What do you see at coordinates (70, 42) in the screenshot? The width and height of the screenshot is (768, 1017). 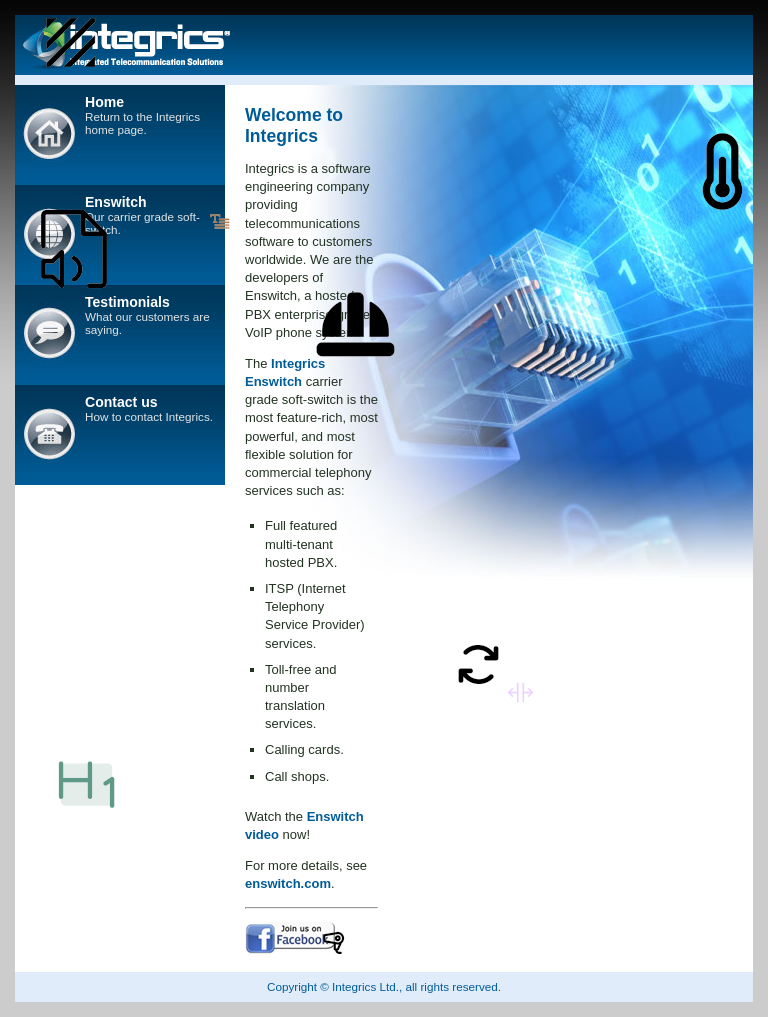 I see `apply texture or pattern overlay` at bounding box center [70, 42].